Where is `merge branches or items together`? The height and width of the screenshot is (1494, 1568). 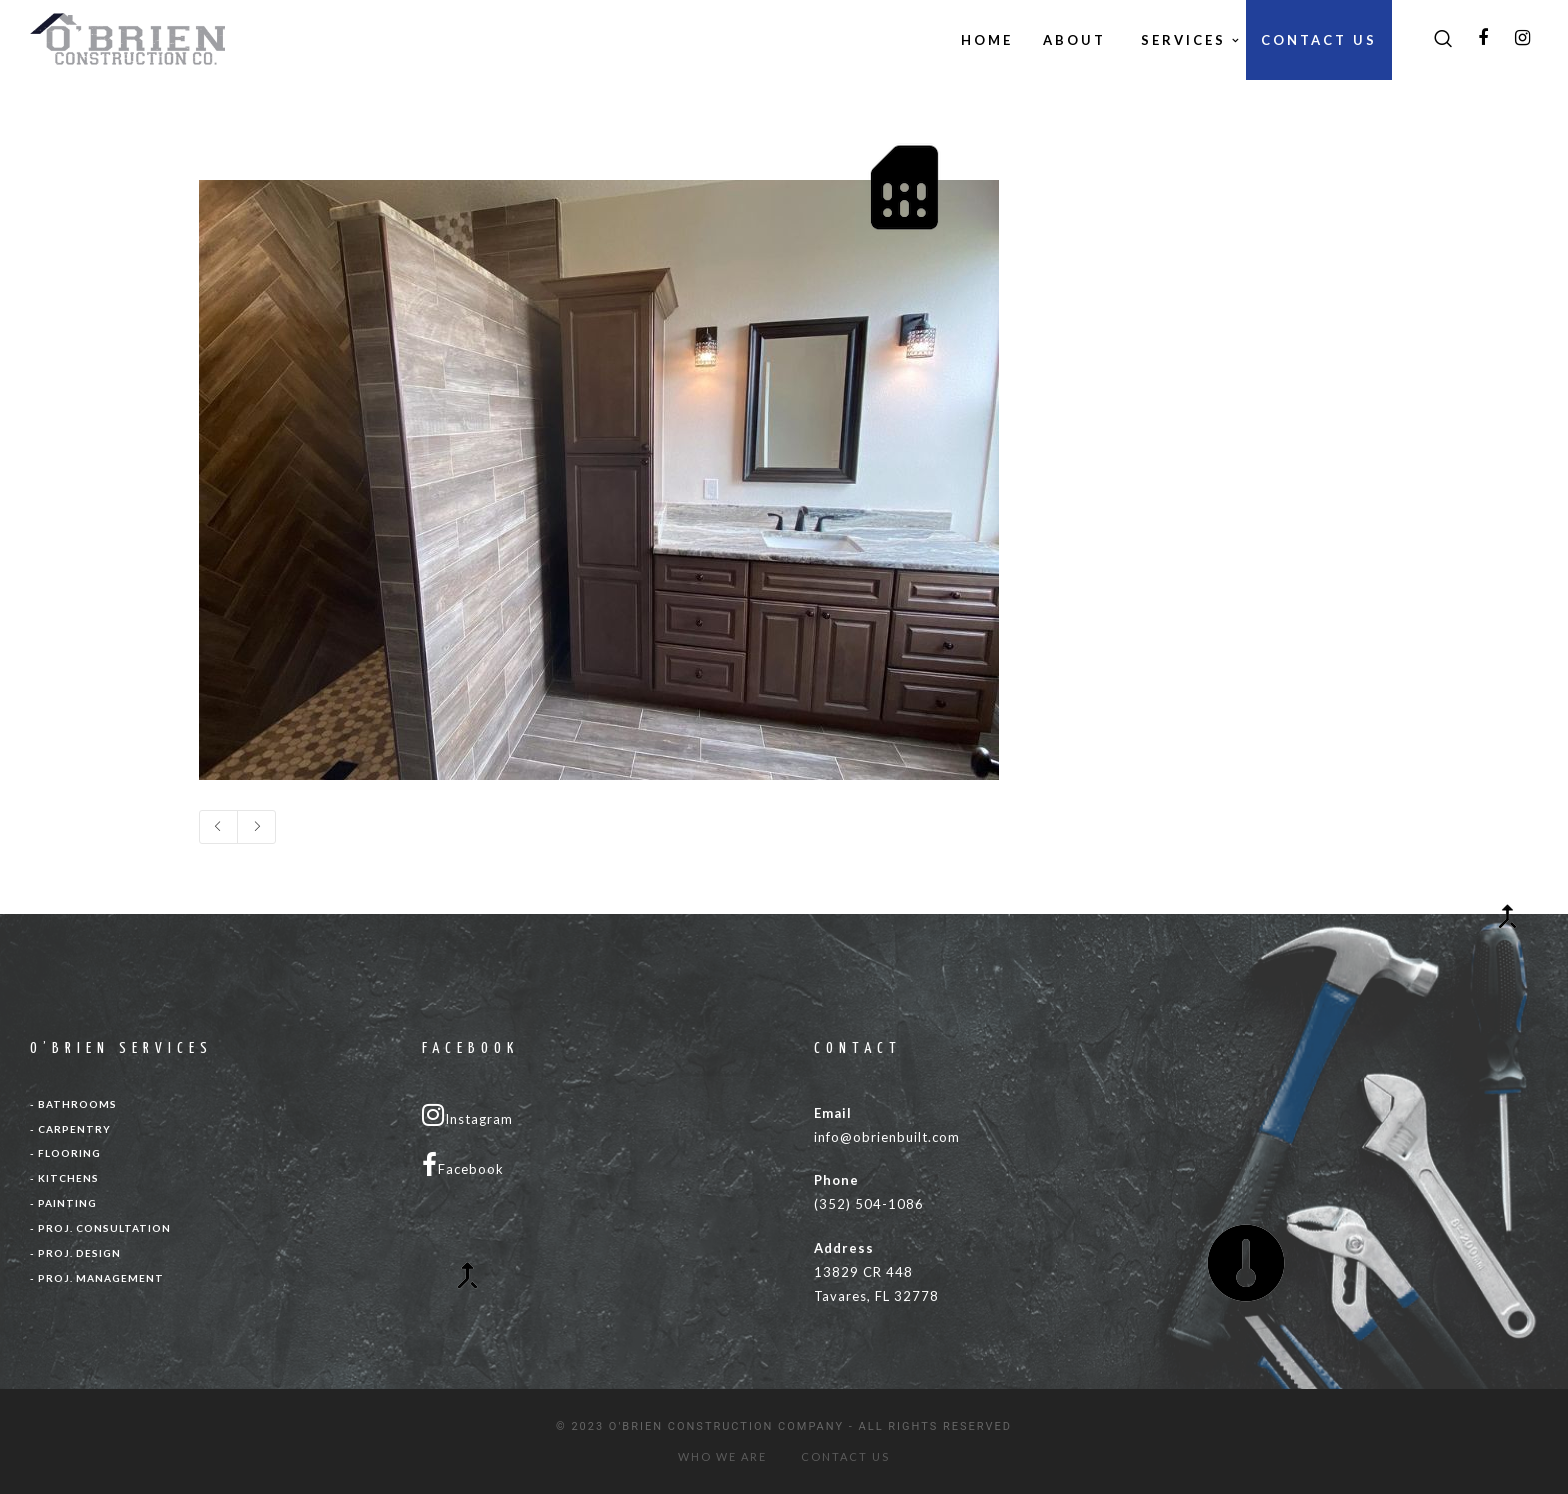
merge branches or items together is located at coordinates (467, 1275).